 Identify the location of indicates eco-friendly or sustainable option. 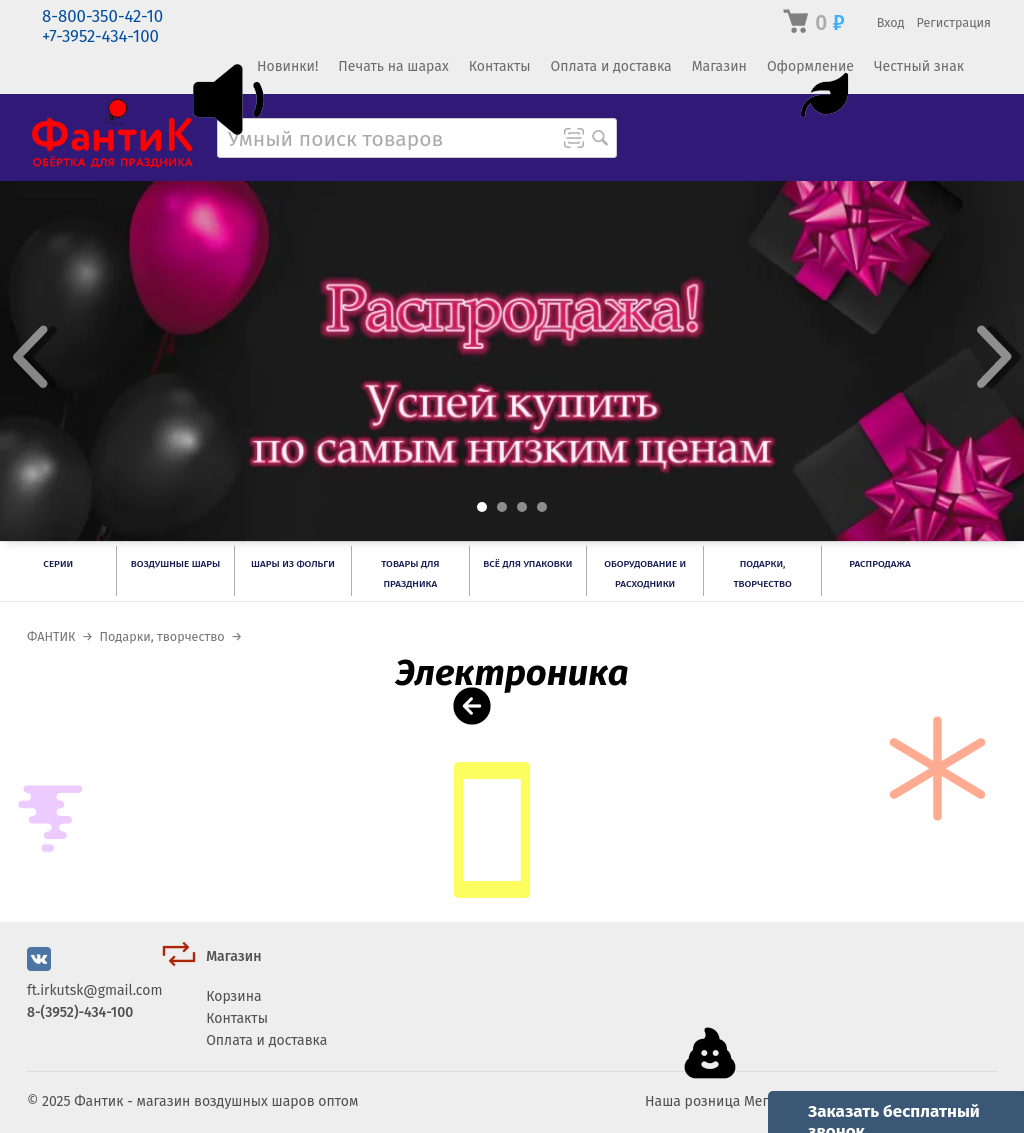
(824, 96).